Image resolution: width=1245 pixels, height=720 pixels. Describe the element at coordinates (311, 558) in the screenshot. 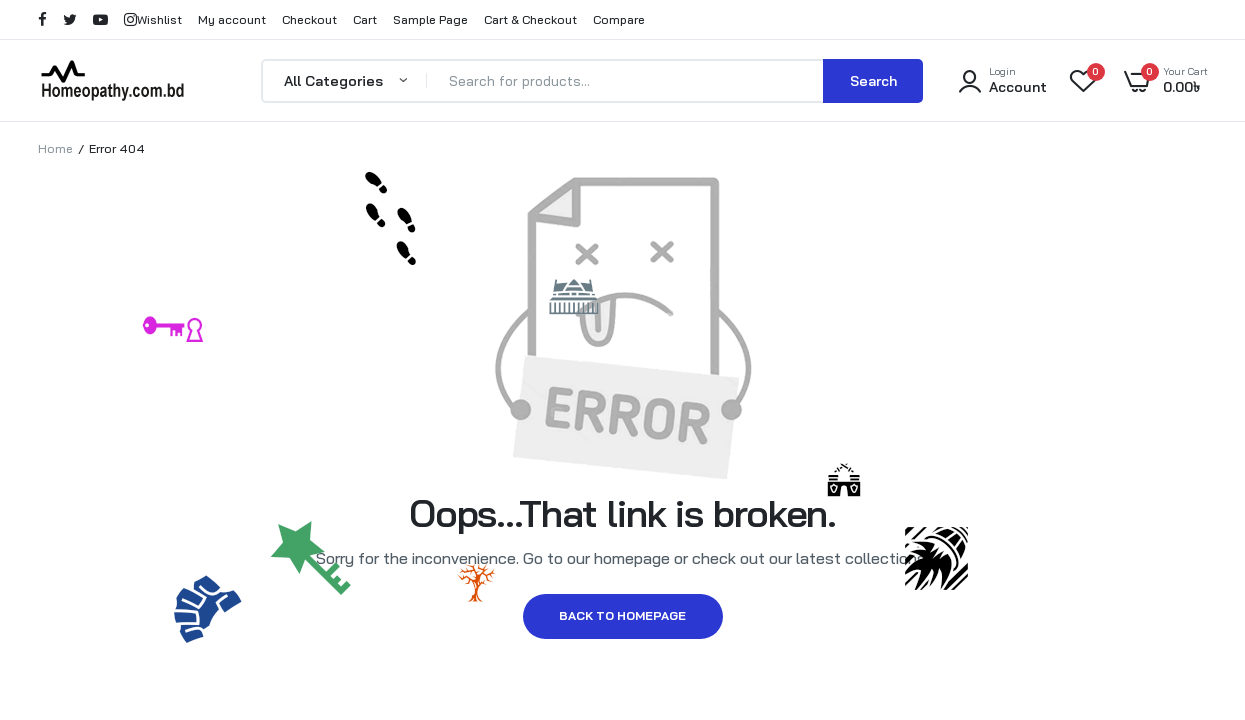

I see `unlock premium or starred content` at that location.